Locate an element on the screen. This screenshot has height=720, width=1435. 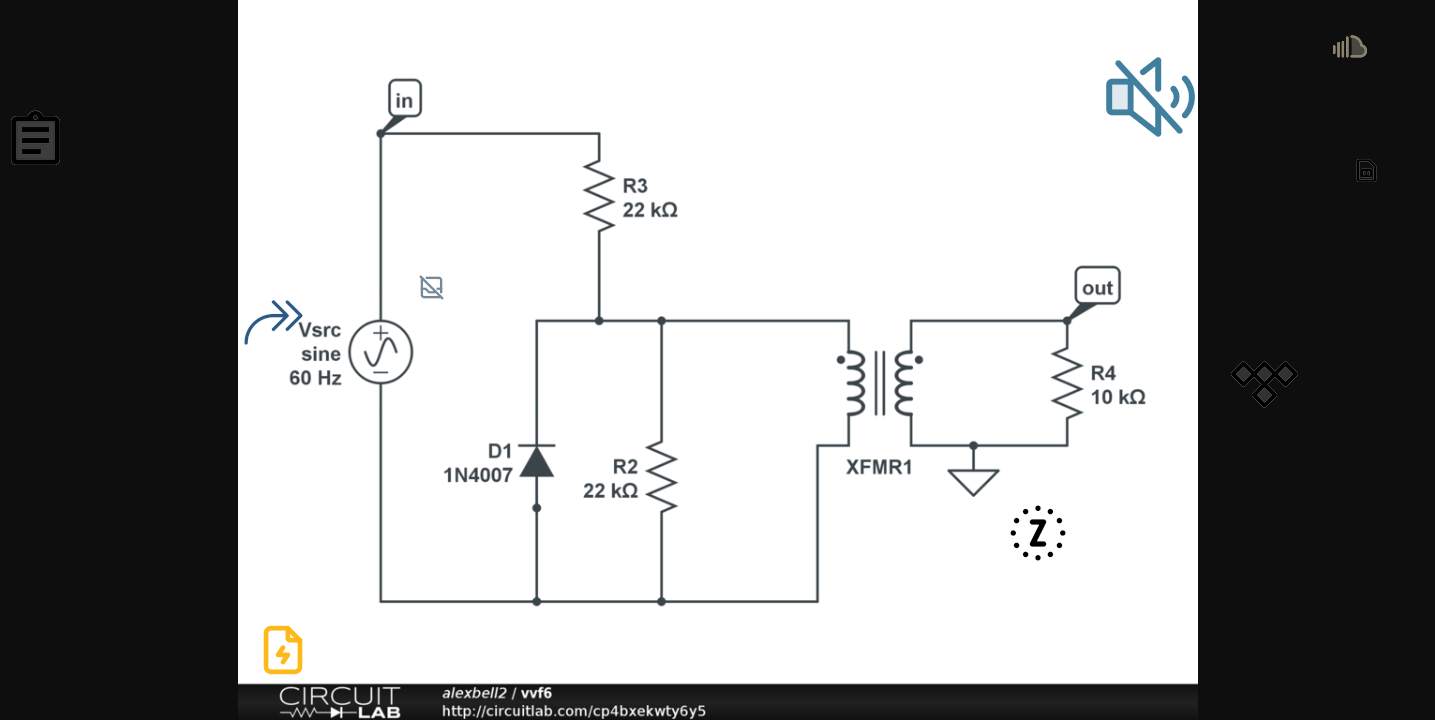
manage sim card settings is located at coordinates (1366, 170).